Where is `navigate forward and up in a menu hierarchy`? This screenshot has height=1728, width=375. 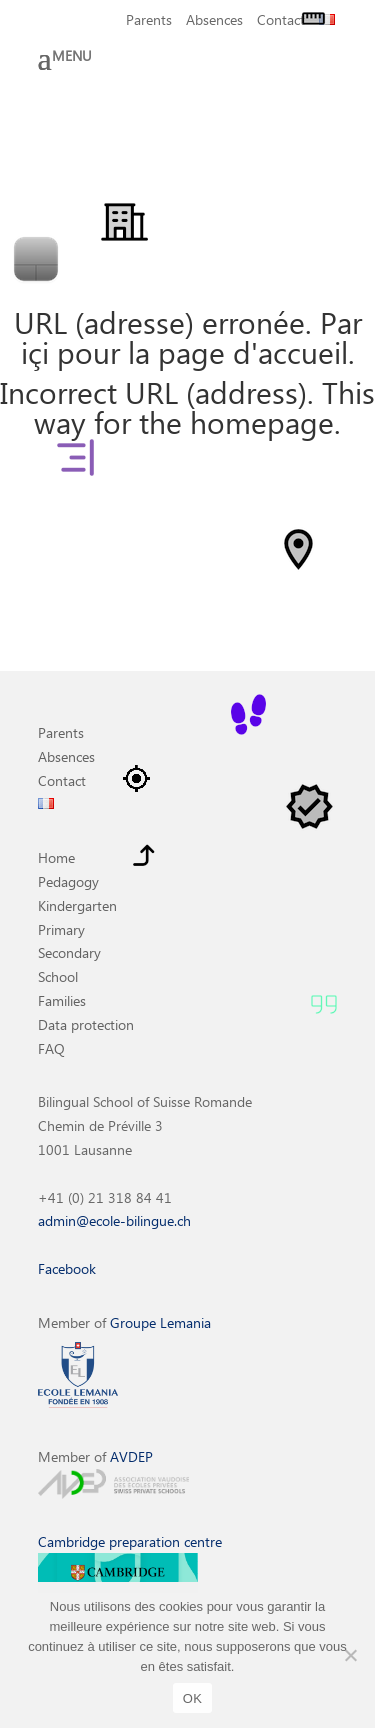
navigate forward and up in a menu hierarchy is located at coordinates (143, 856).